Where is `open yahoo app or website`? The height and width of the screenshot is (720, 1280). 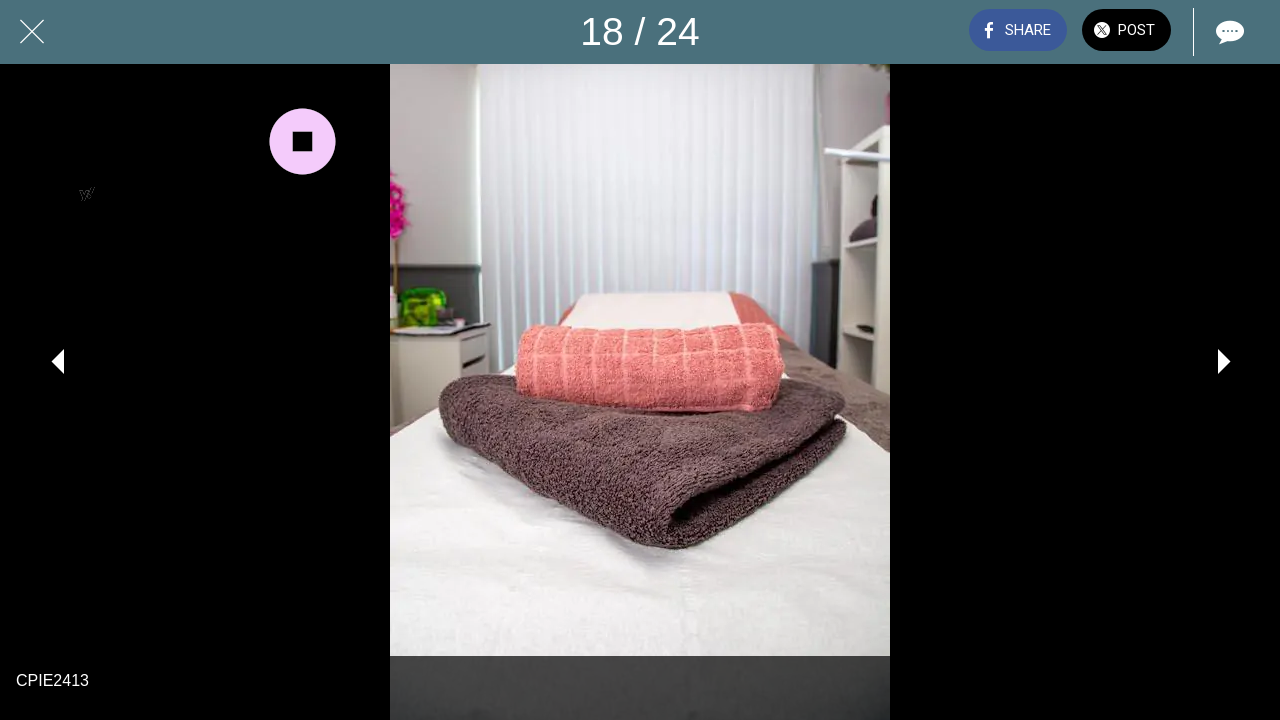
open yahoo app or website is located at coordinates (87, 194).